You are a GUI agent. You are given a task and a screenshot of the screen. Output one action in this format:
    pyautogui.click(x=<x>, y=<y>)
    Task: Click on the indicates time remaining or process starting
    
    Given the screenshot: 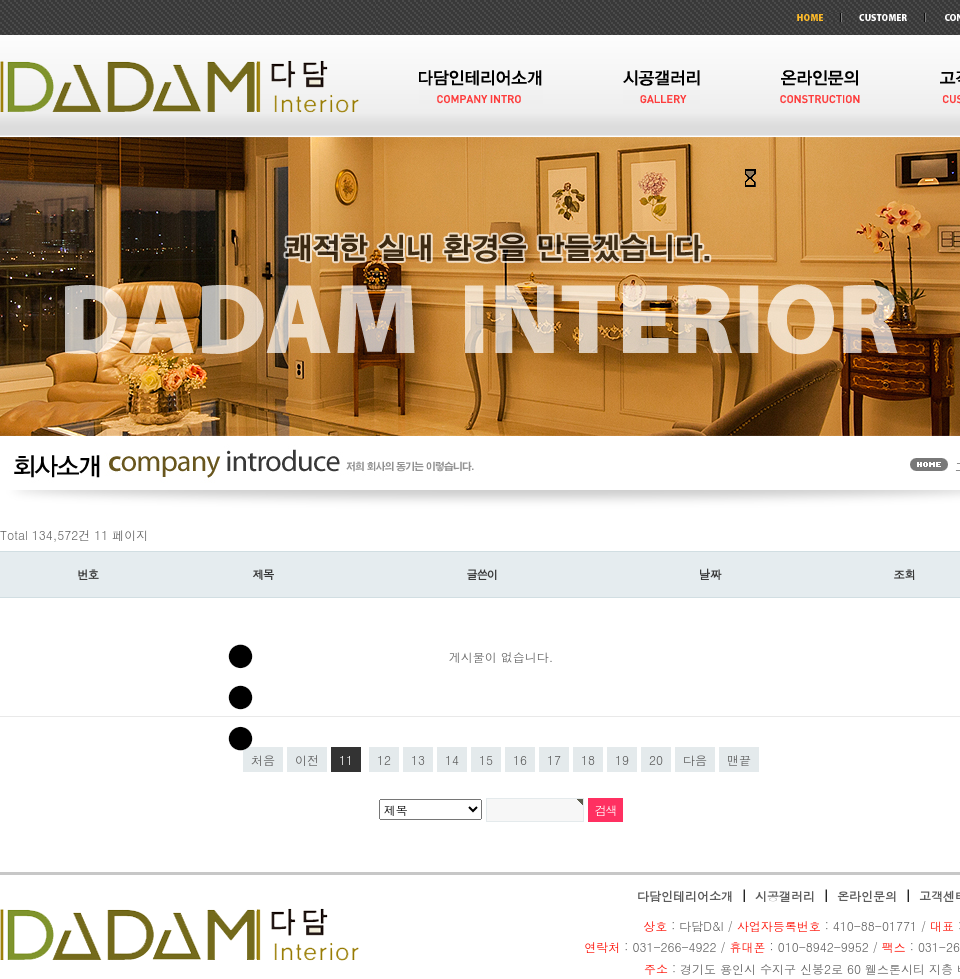 What is the action you would take?
    pyautogui.click(x=750, y=178)
    